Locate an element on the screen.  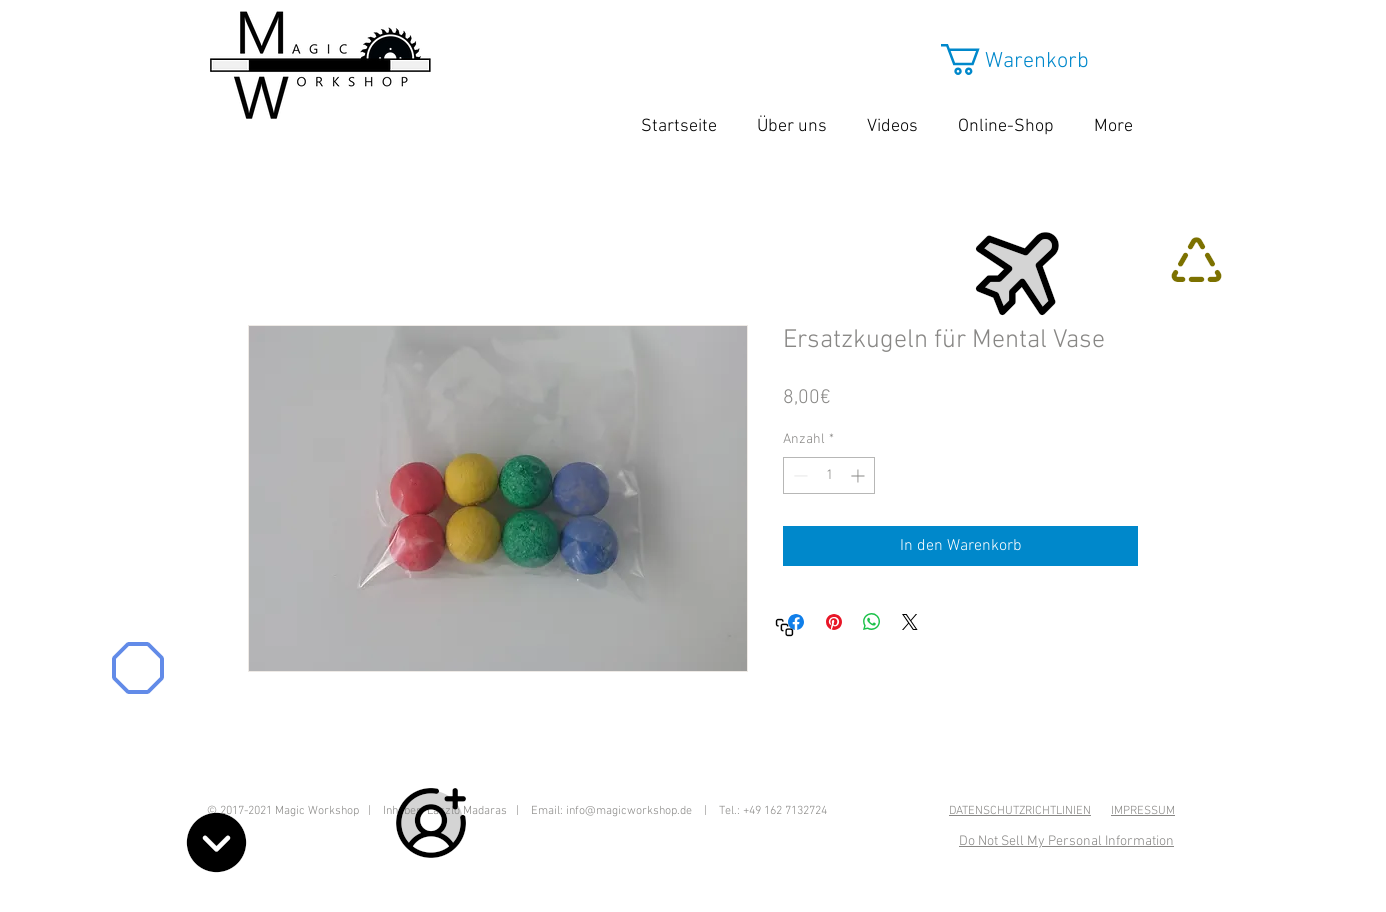
add a new user or contact is located at coordinates (431, 823).